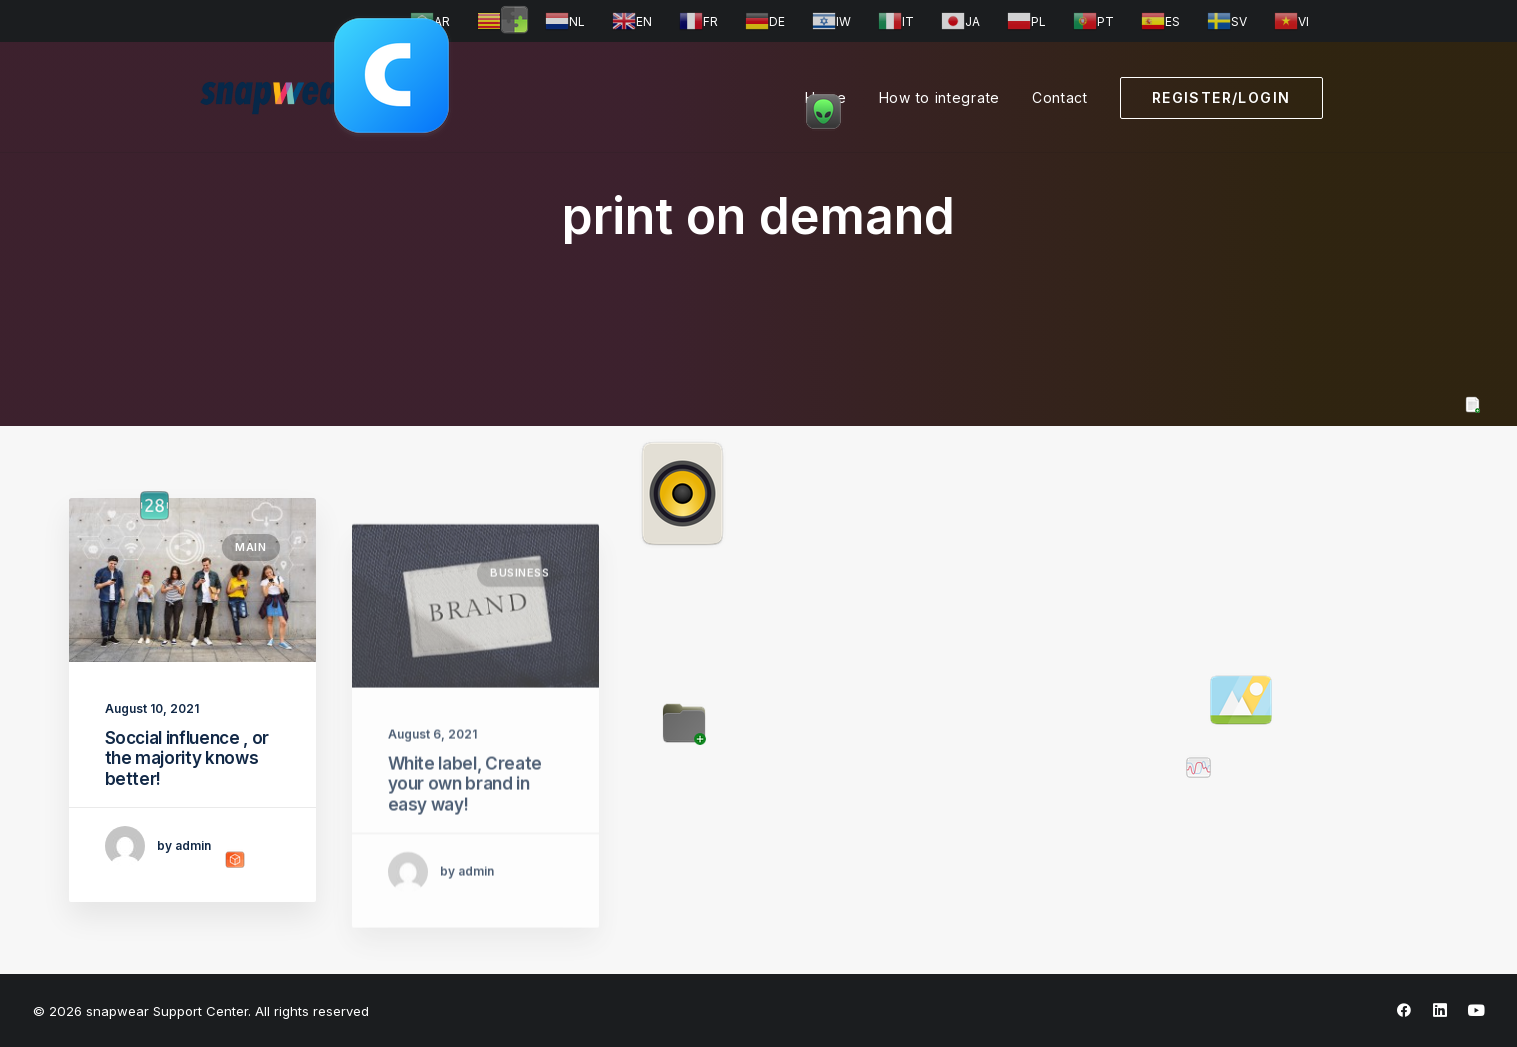  I want to click on view battery and power usage statistics, so click(1198, 767).